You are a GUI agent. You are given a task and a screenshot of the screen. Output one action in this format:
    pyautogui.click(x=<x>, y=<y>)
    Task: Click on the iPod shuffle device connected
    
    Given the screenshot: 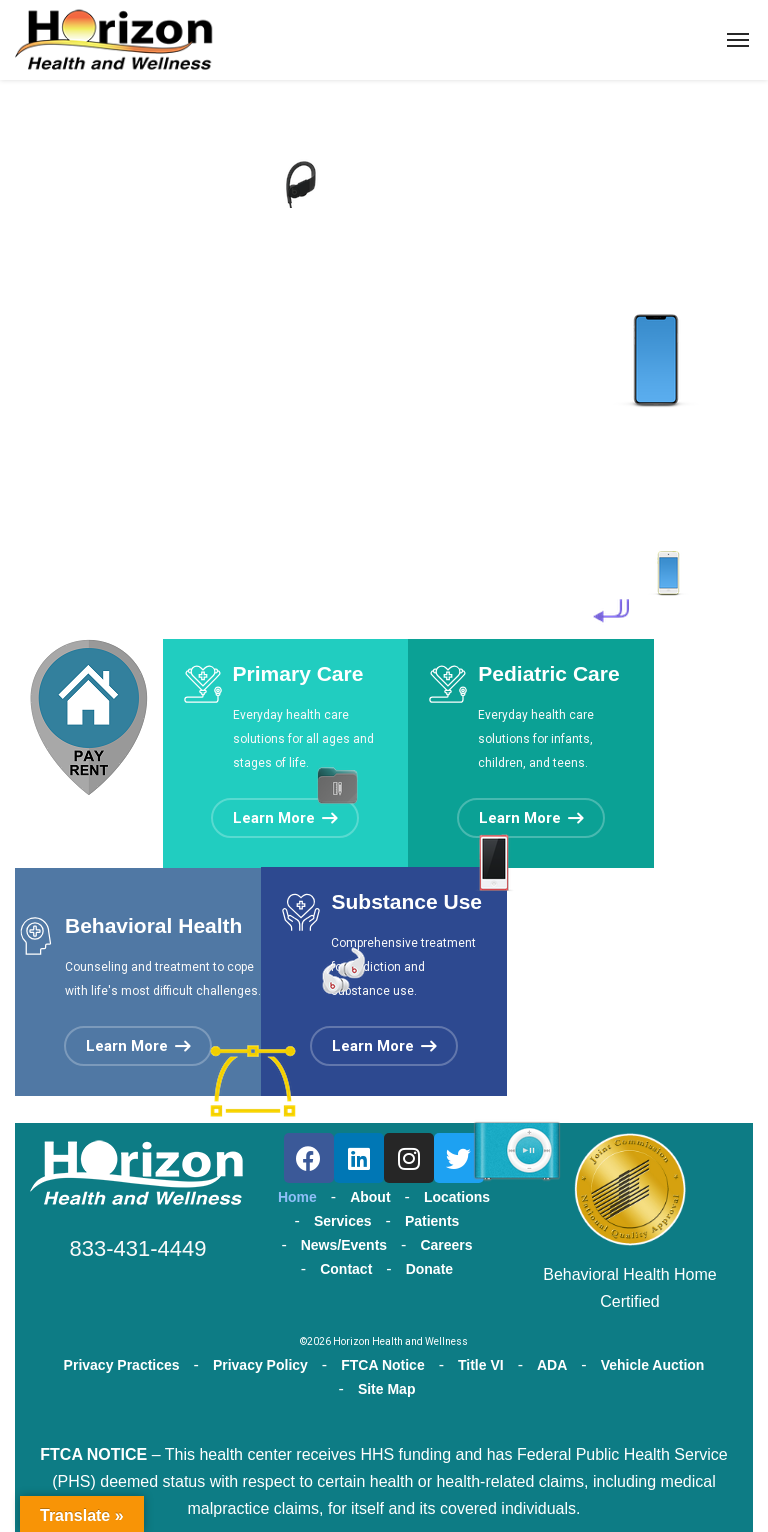 What is the action you would take?
    pyautogui.click(x=517, y=1135)
    